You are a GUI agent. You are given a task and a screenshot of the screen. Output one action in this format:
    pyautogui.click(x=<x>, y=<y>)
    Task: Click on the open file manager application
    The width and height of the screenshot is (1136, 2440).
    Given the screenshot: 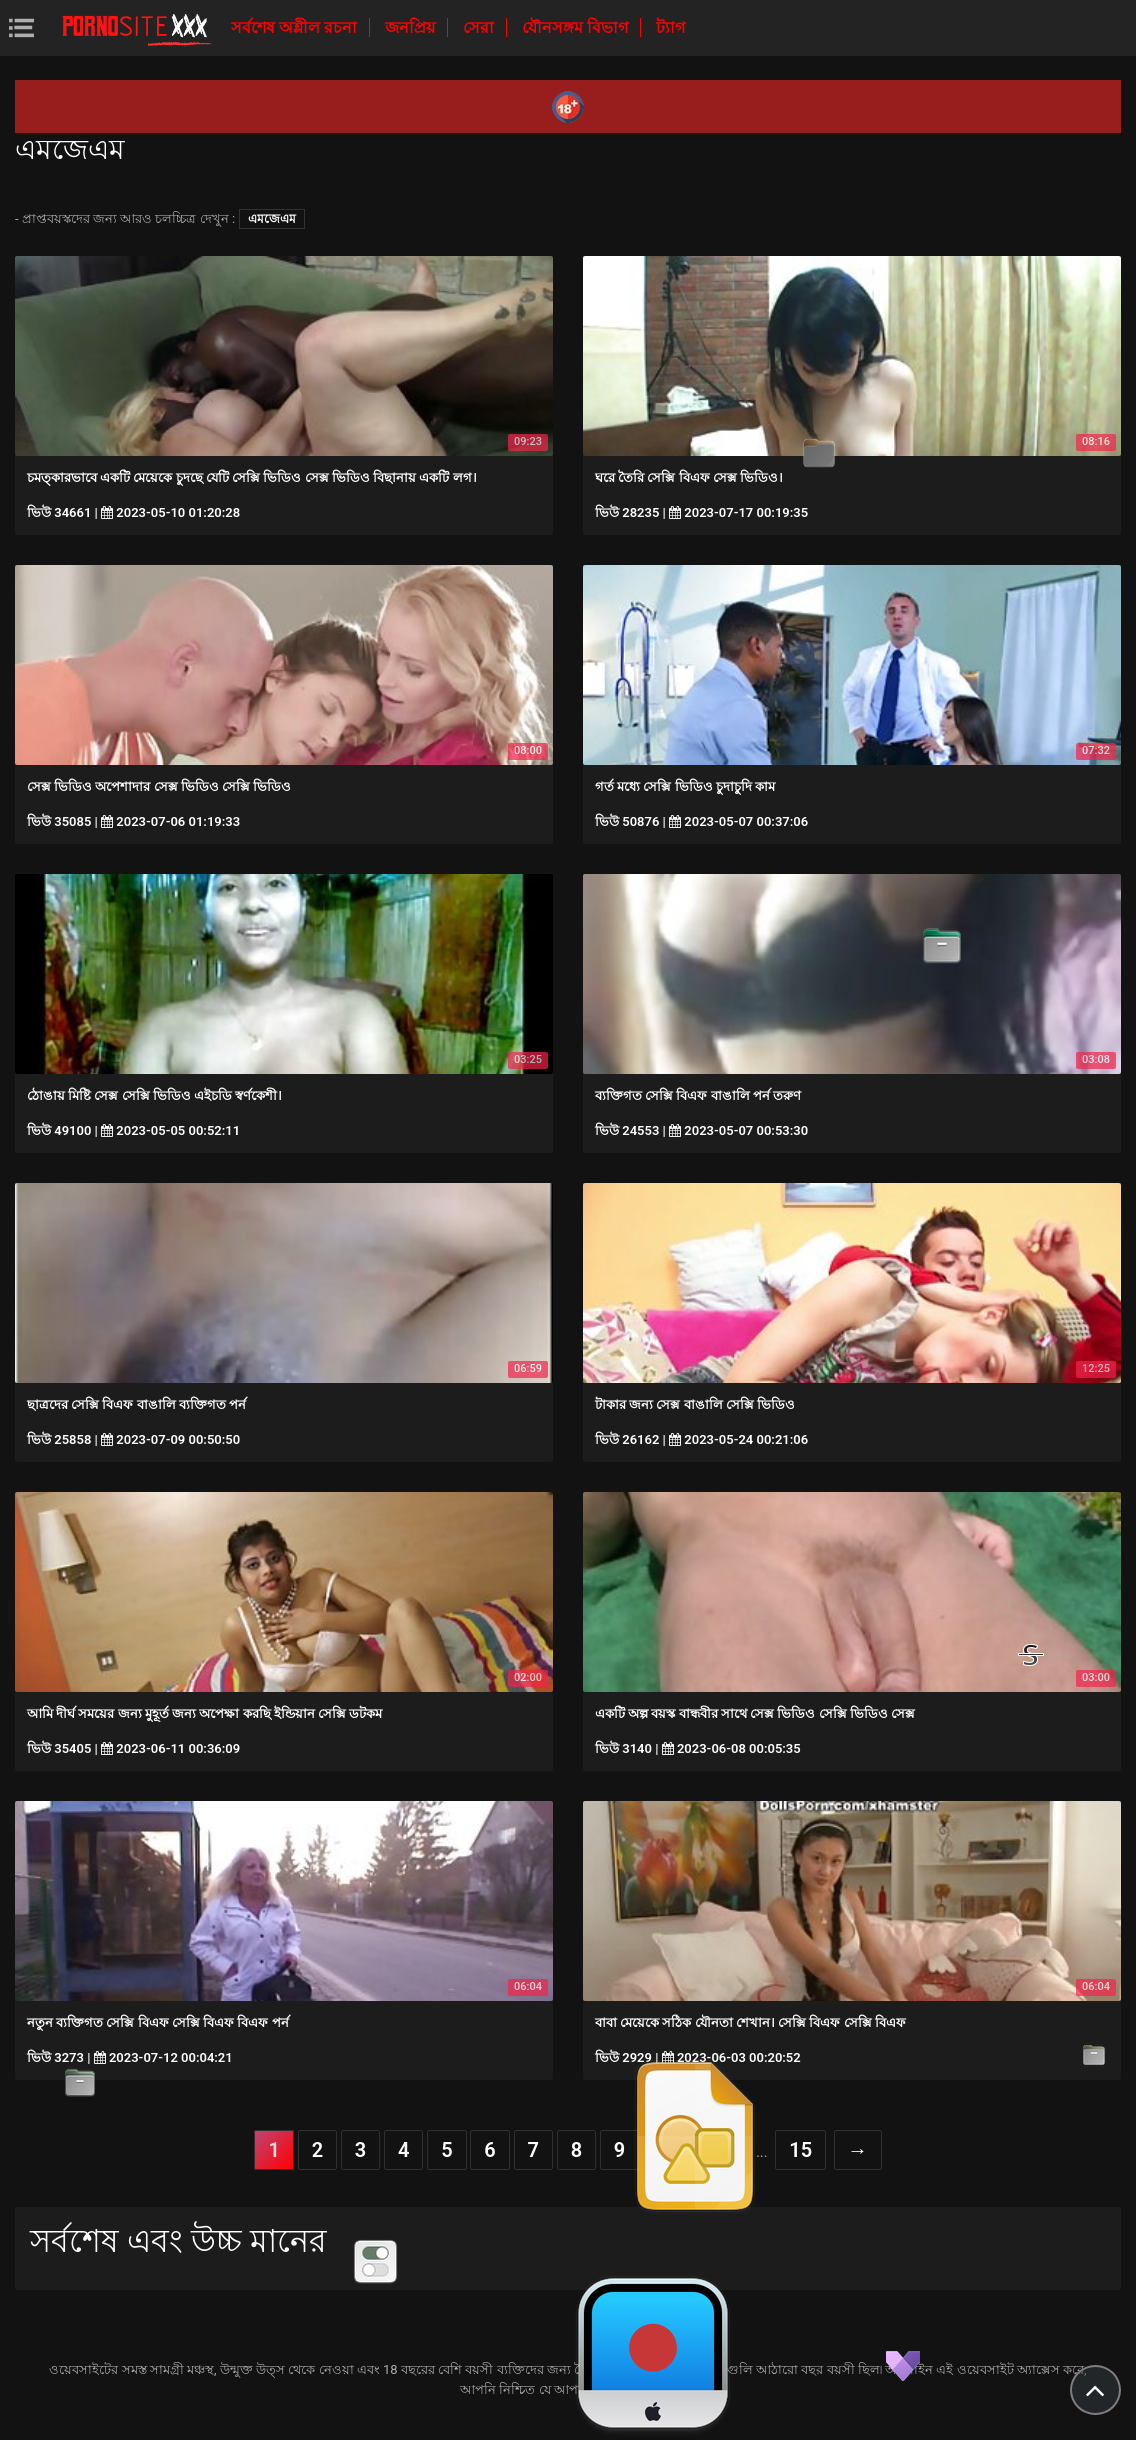 What is the action you would take?
    pyautogui.click(x=942, y=945)
    